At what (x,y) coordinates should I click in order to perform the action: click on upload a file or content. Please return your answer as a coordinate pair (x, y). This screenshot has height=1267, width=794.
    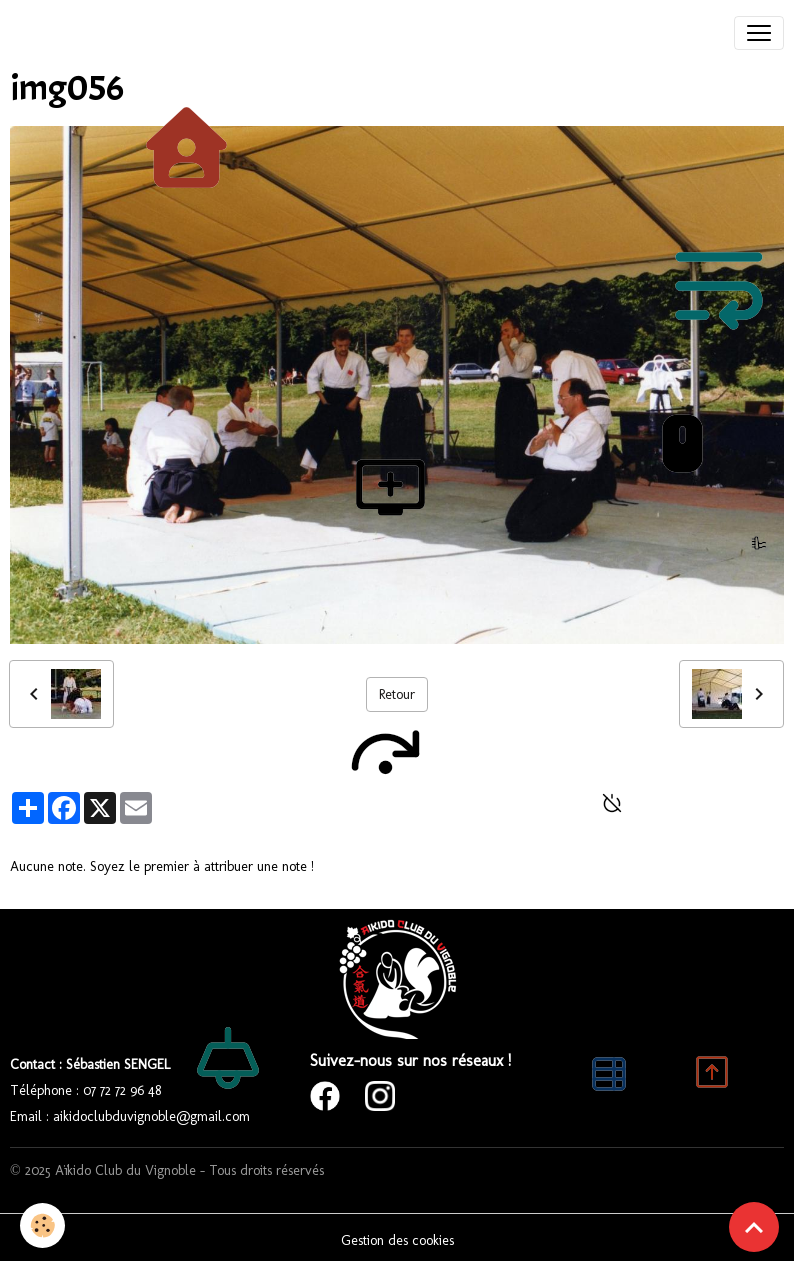
    Looking at the image, I should click on (712, 1072).